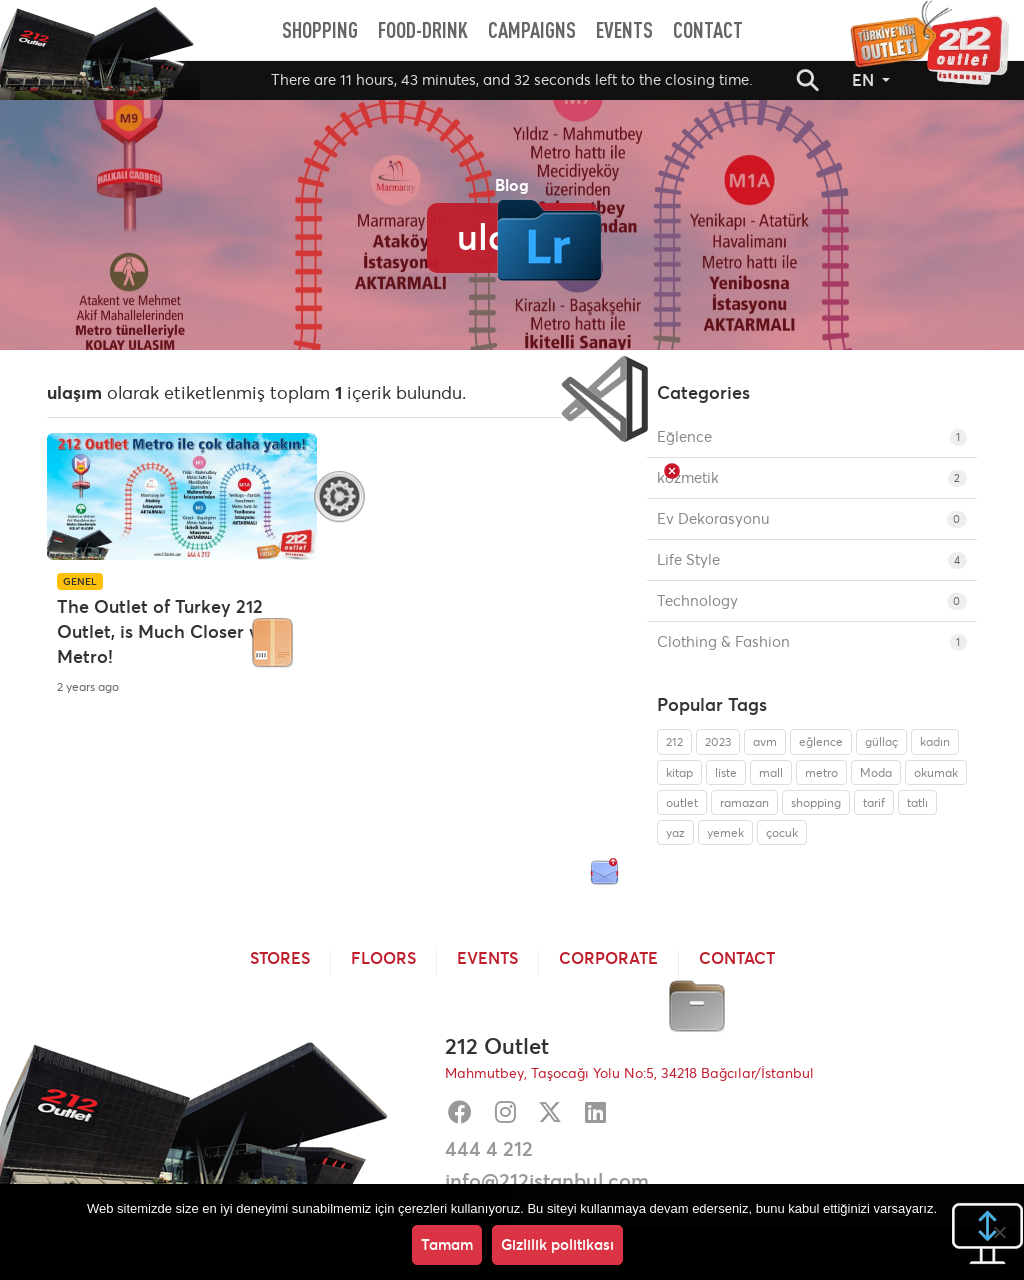  I want to click on open or install a debian package file, so click(272, 642).